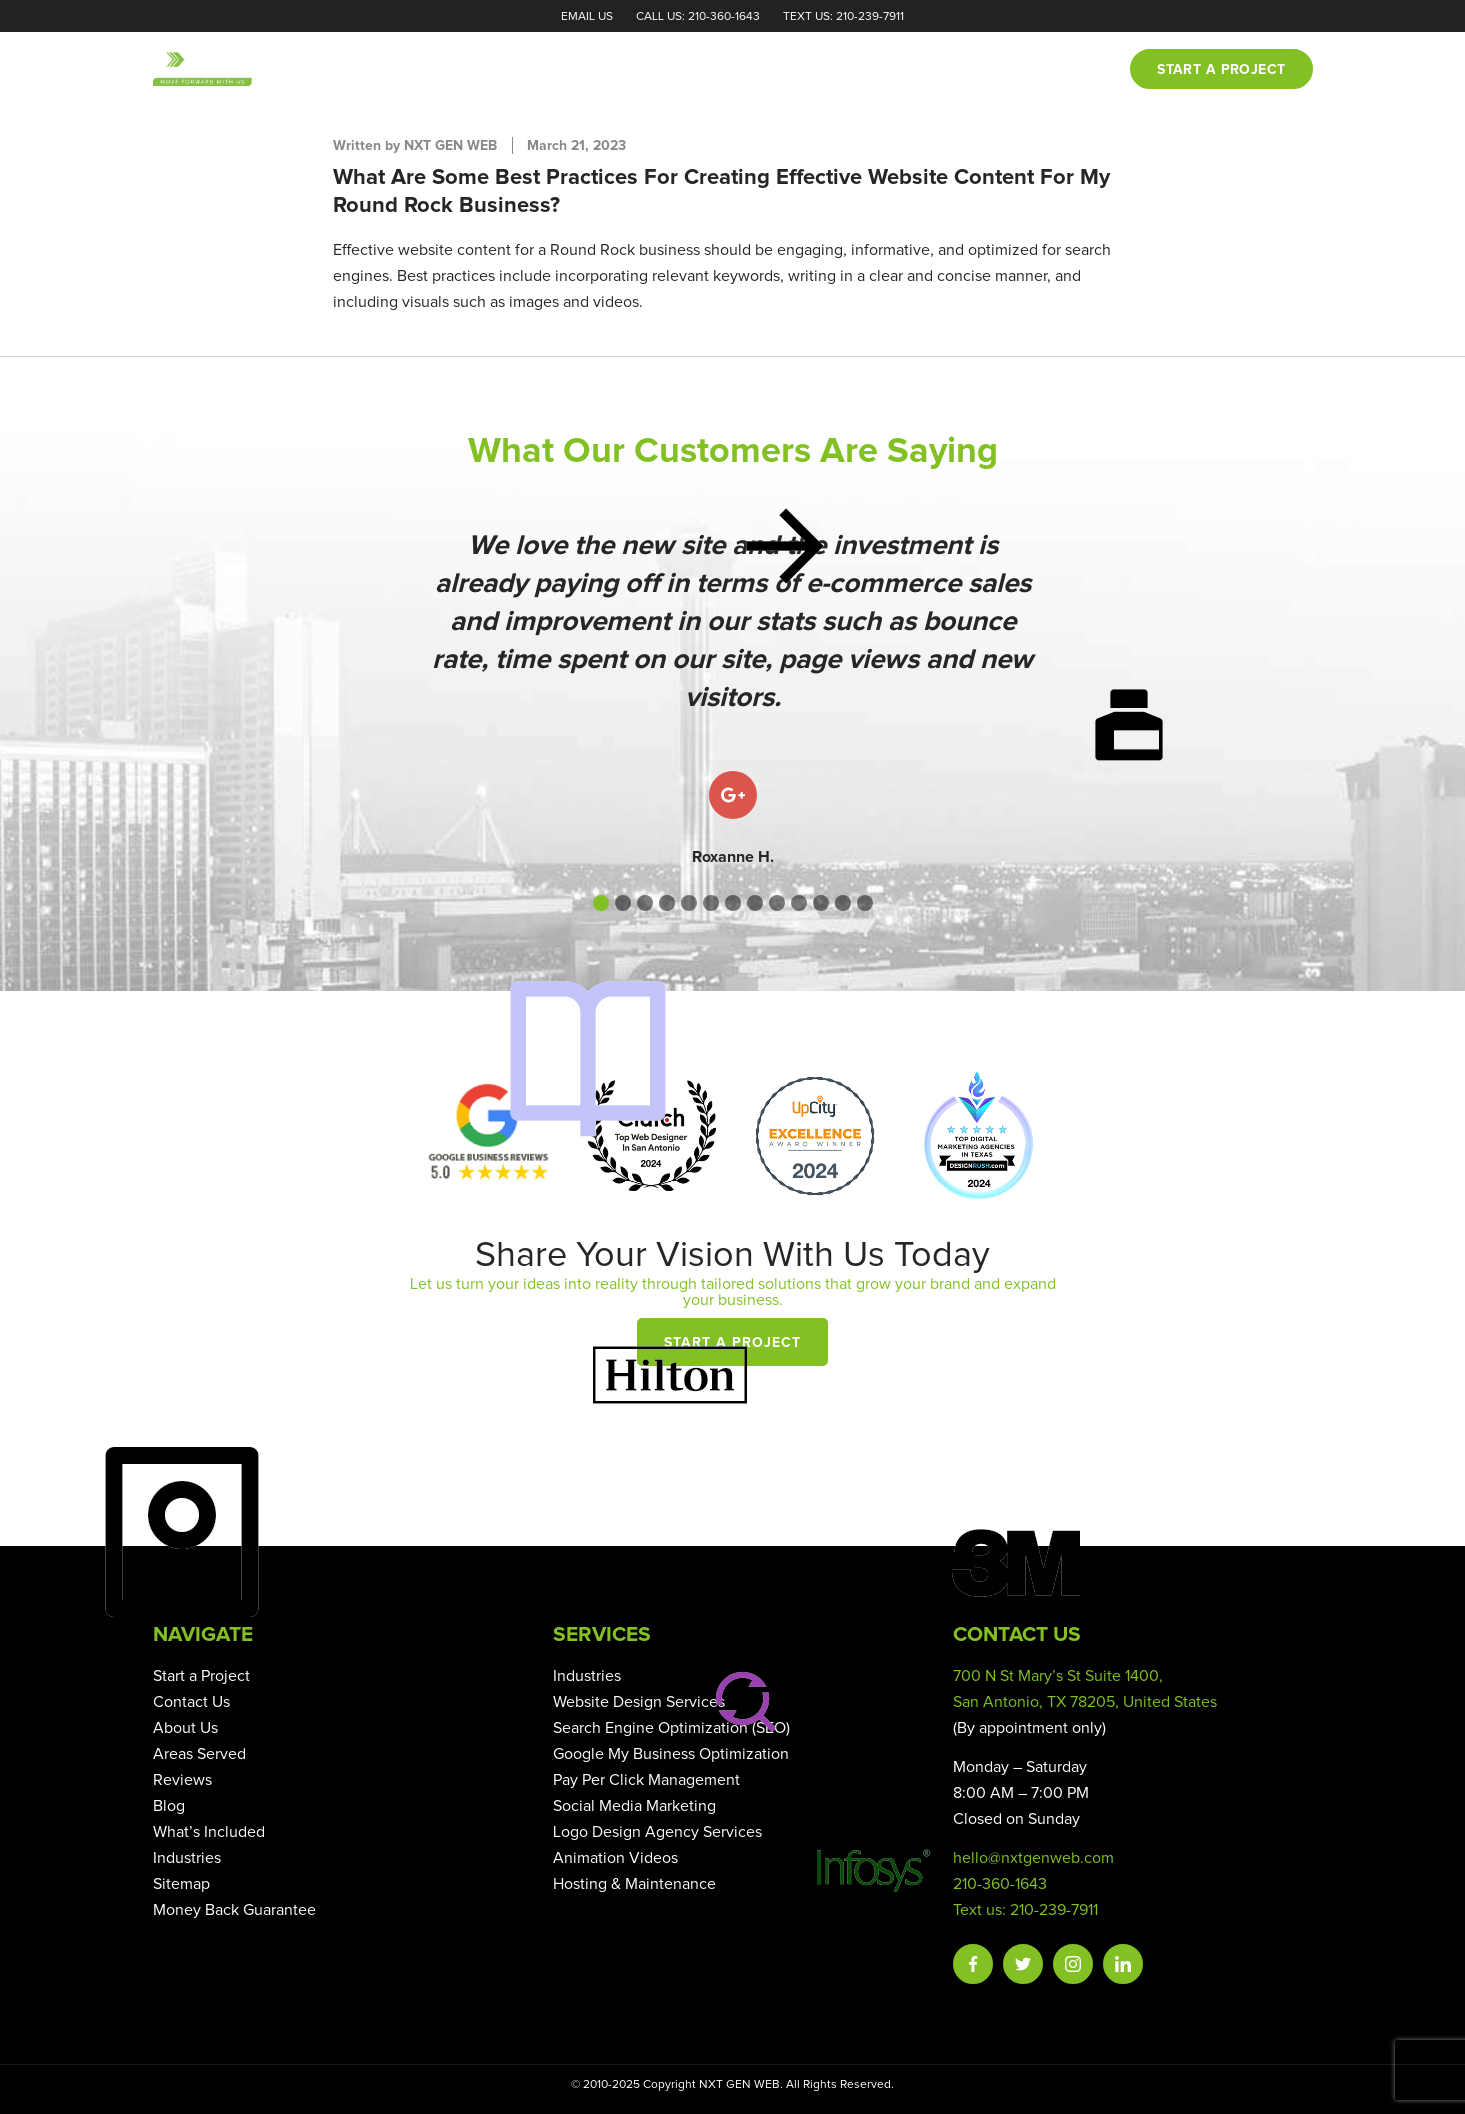  Describe the element at coordinates (1016, 1563) in the screenshot. I see `3M company logo` at that location.